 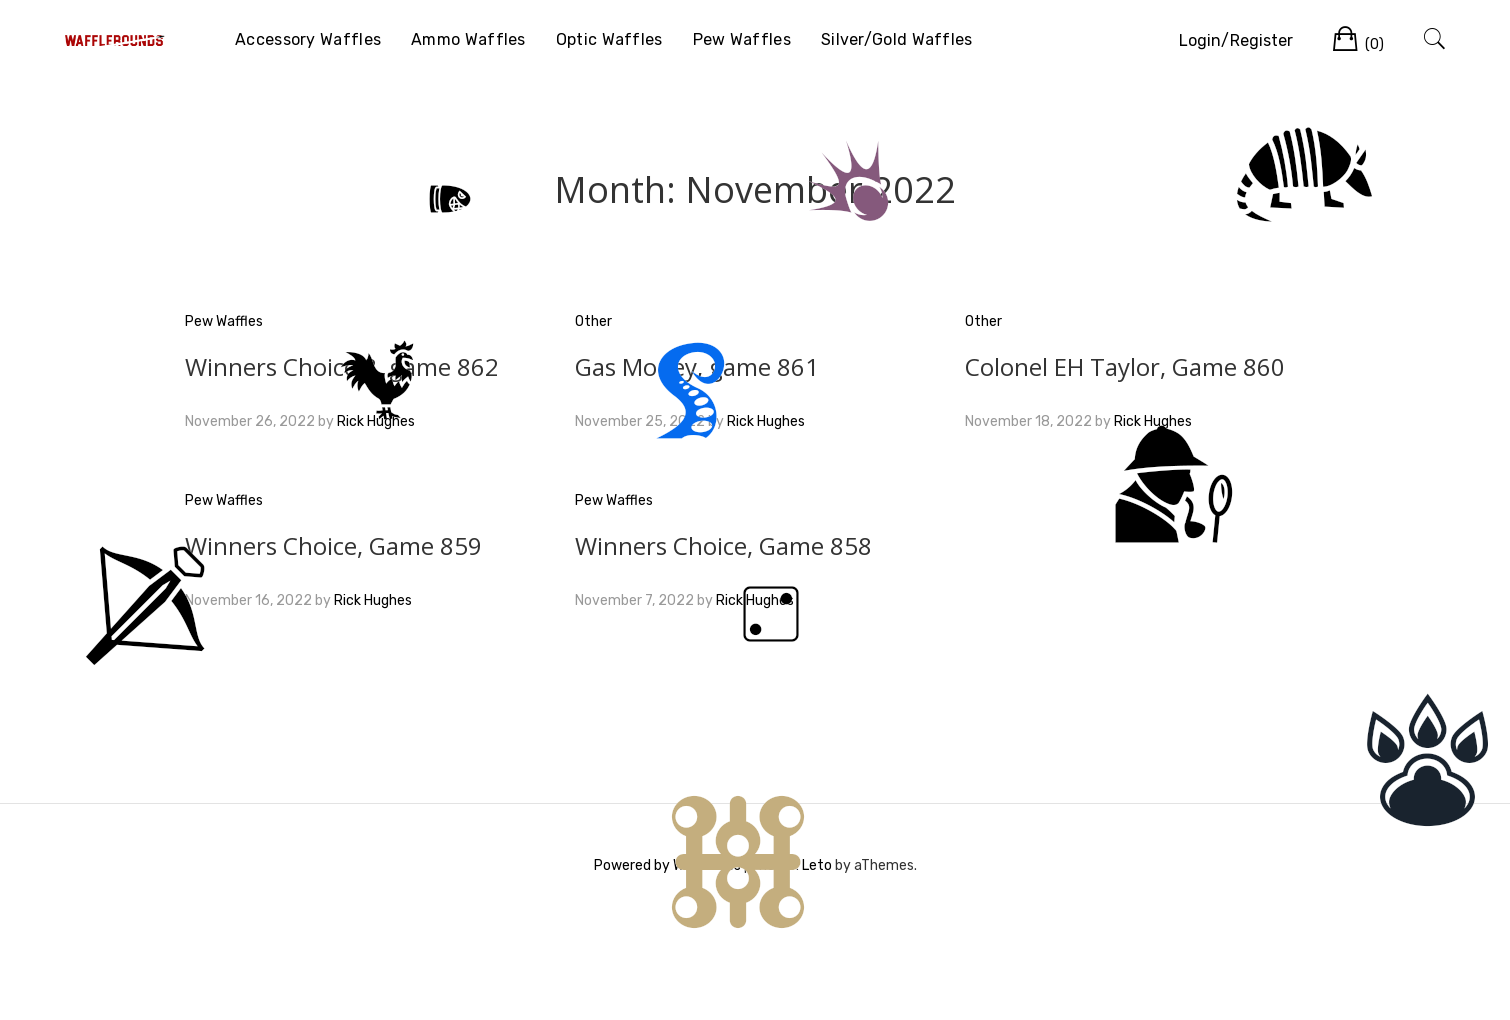 What do you see at coordinates (450, 199) in the screenshot?
I see `bullet bill character from mario games` at bounding box center [450, 199].